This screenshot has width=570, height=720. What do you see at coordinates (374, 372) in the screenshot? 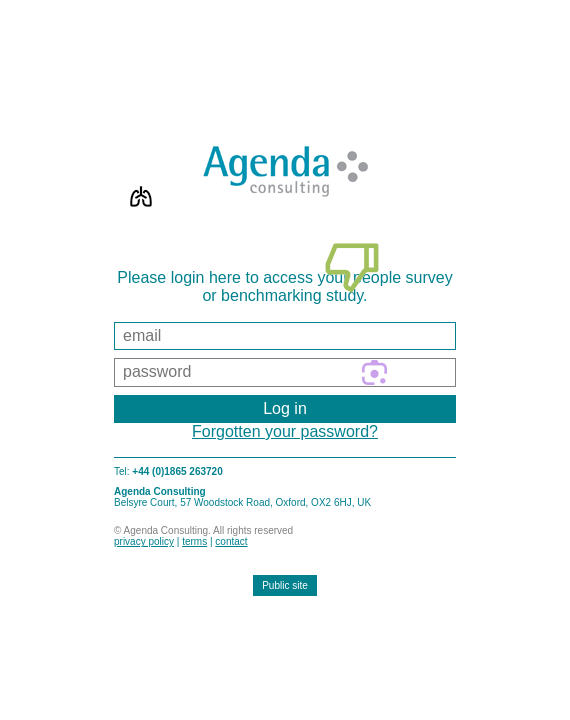
I see `open google lens to search with your camera` at bounding box center [374, 372].